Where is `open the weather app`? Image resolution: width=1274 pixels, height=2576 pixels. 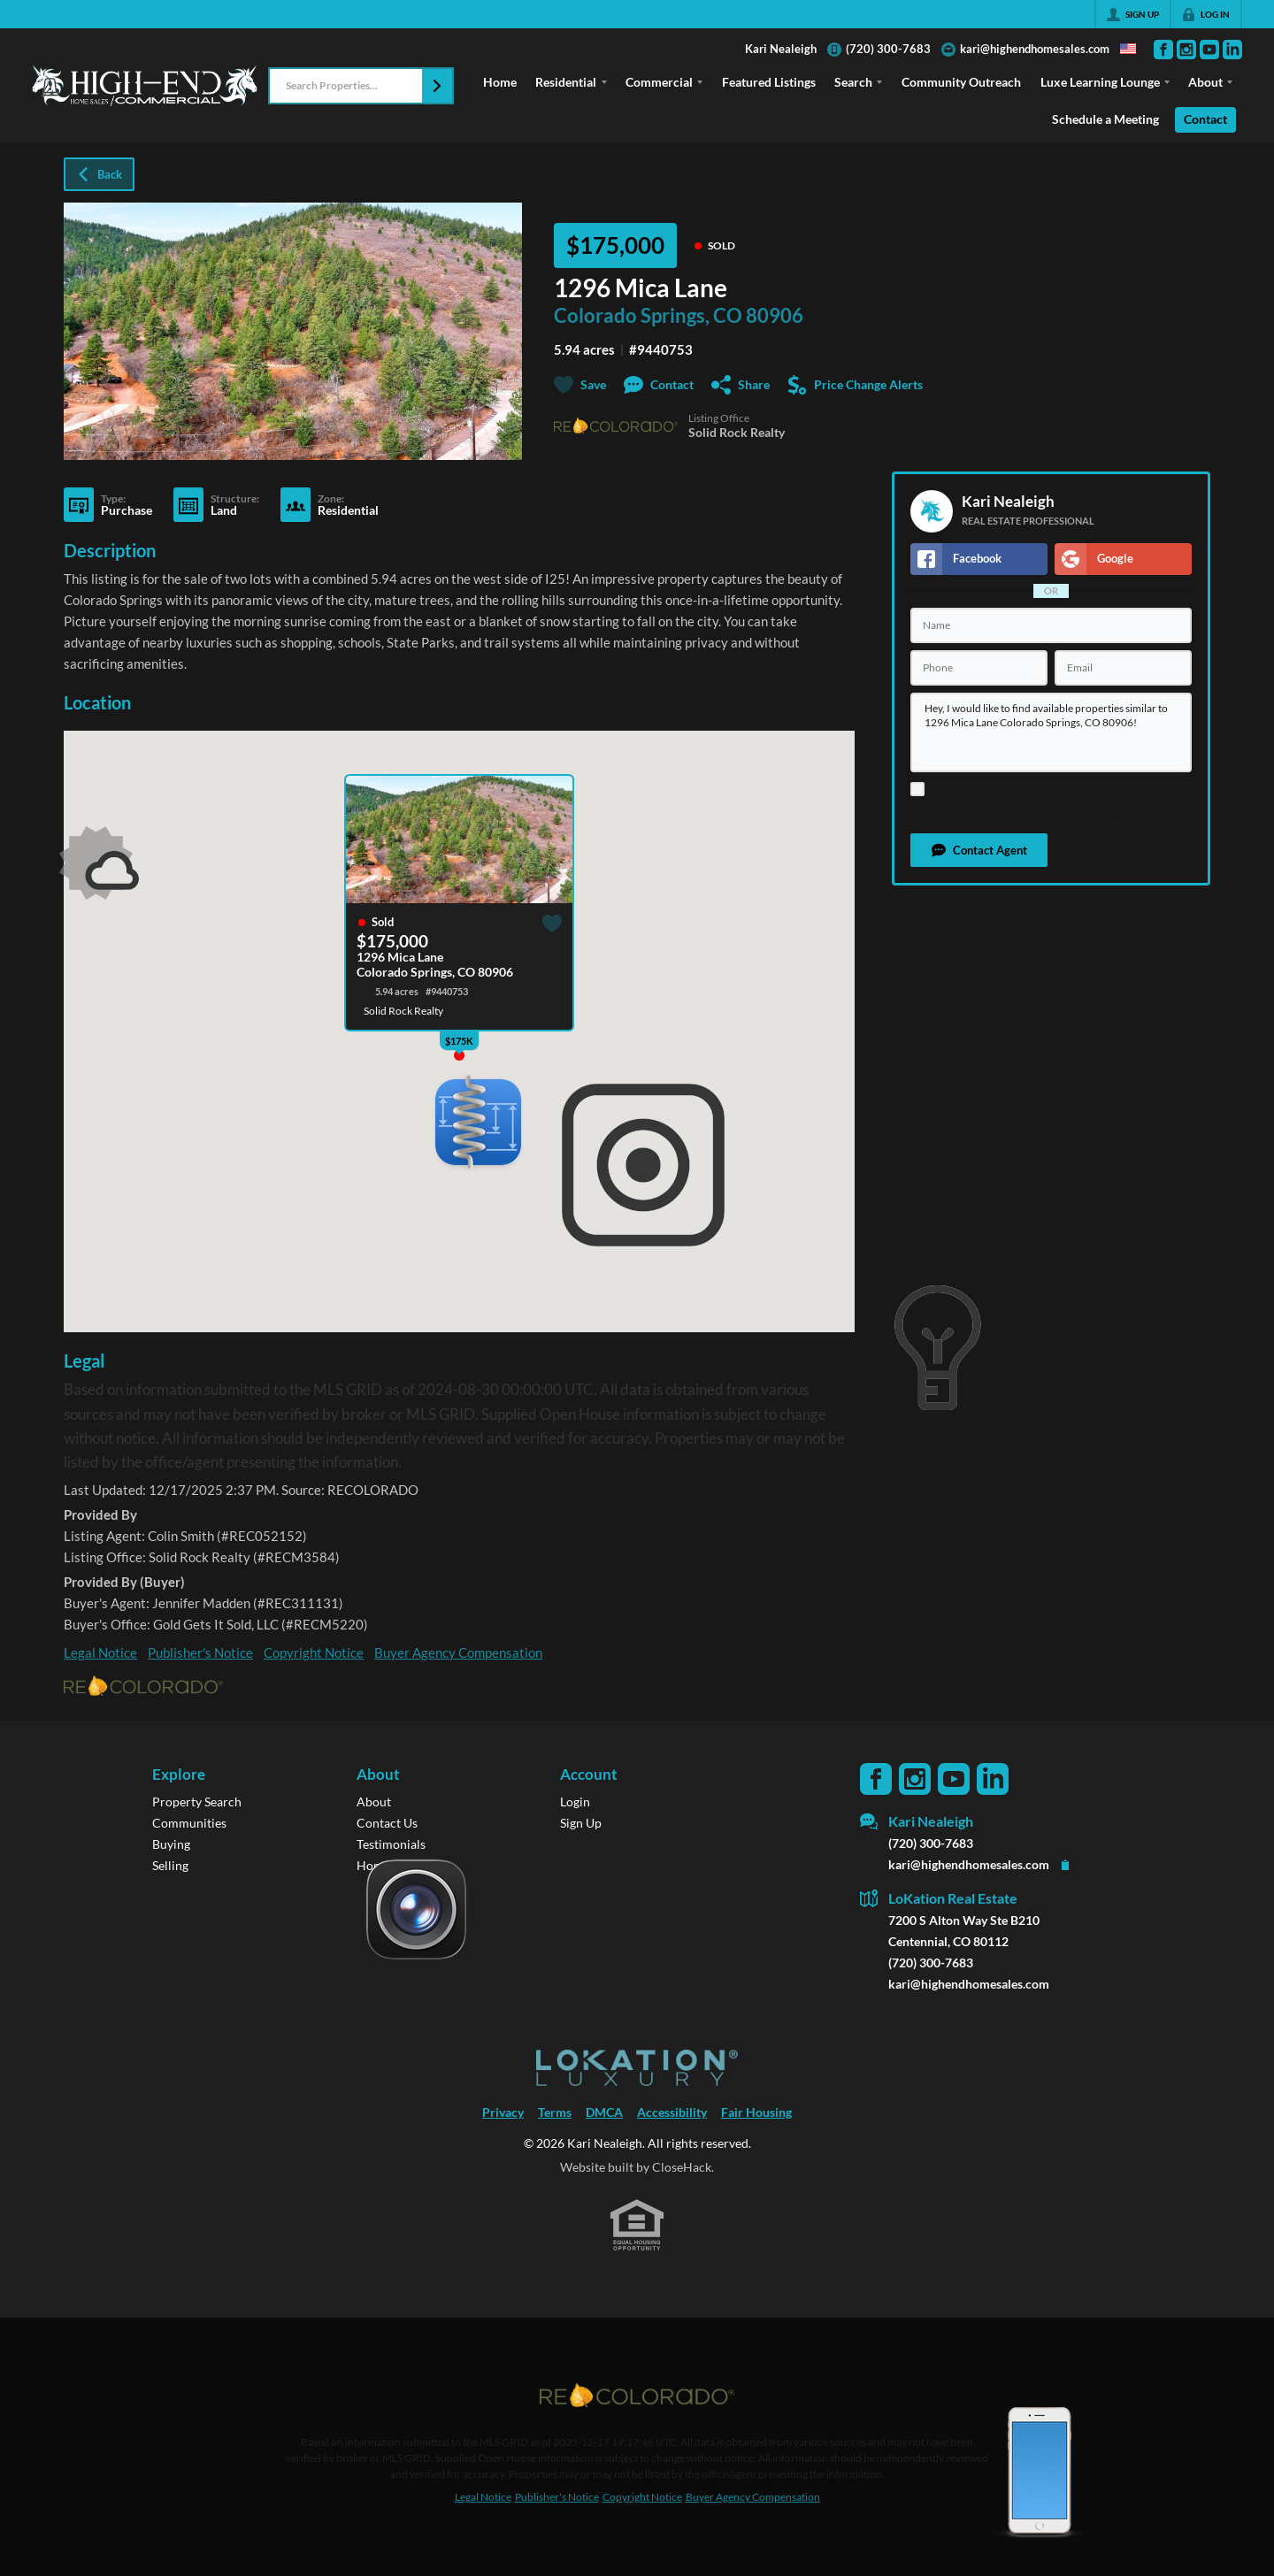 open the weather app is located at coordinates (96, 862).